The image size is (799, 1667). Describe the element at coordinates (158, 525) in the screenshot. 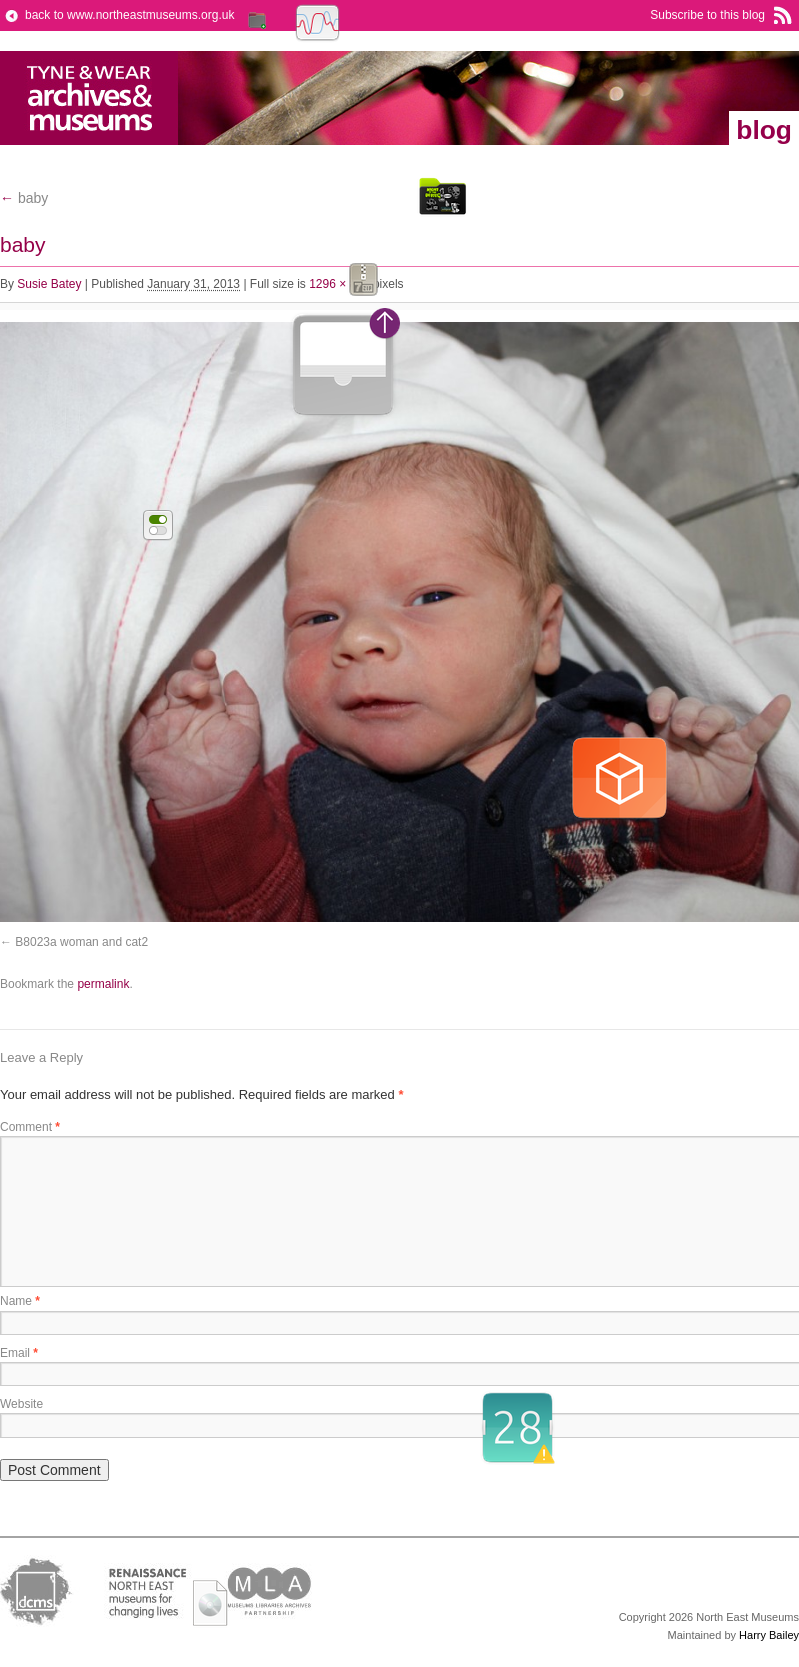

I see `open gnome tweaks settings` at that location.